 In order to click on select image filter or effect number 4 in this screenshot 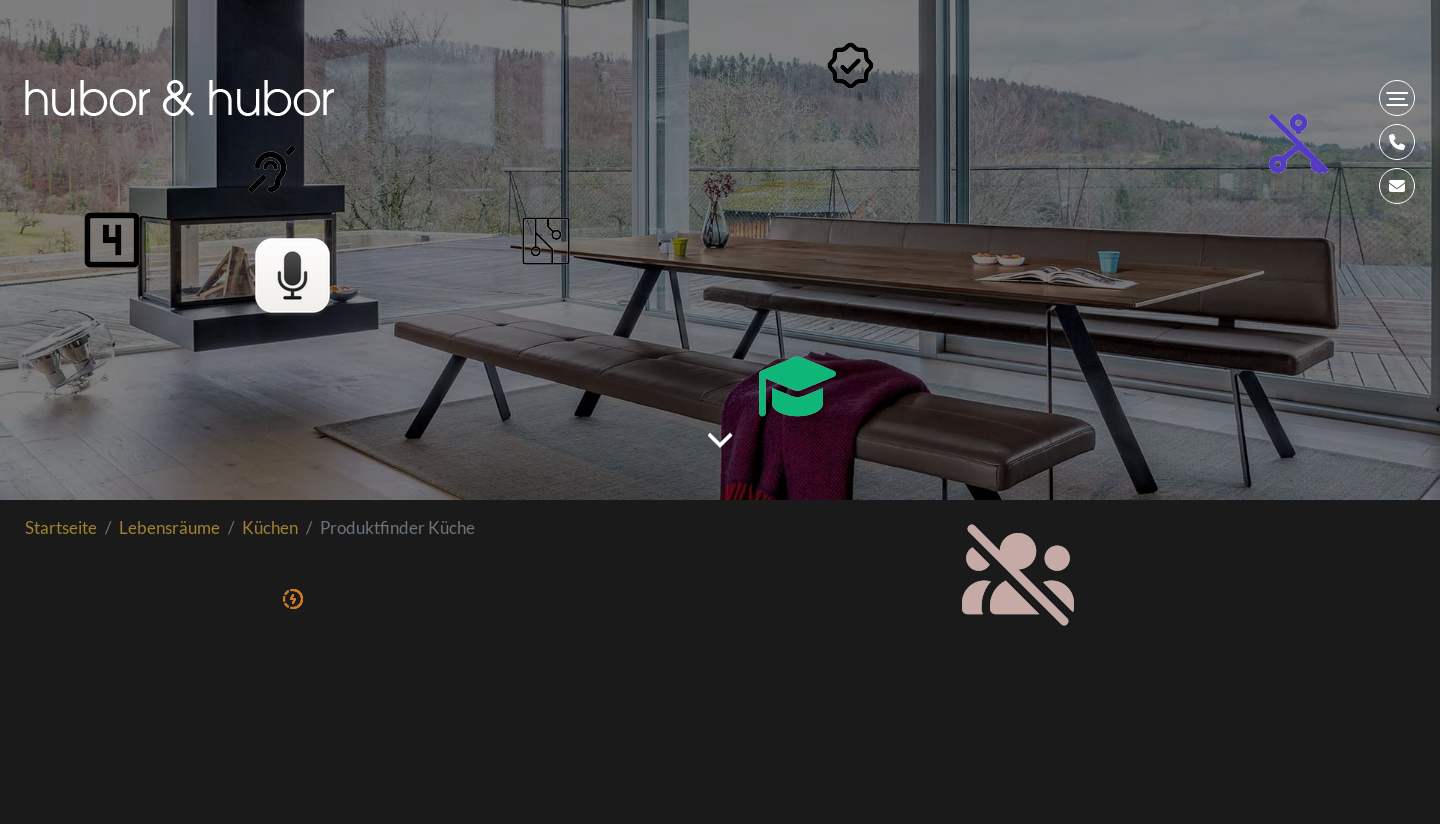, I will do `click(112, 240)`.